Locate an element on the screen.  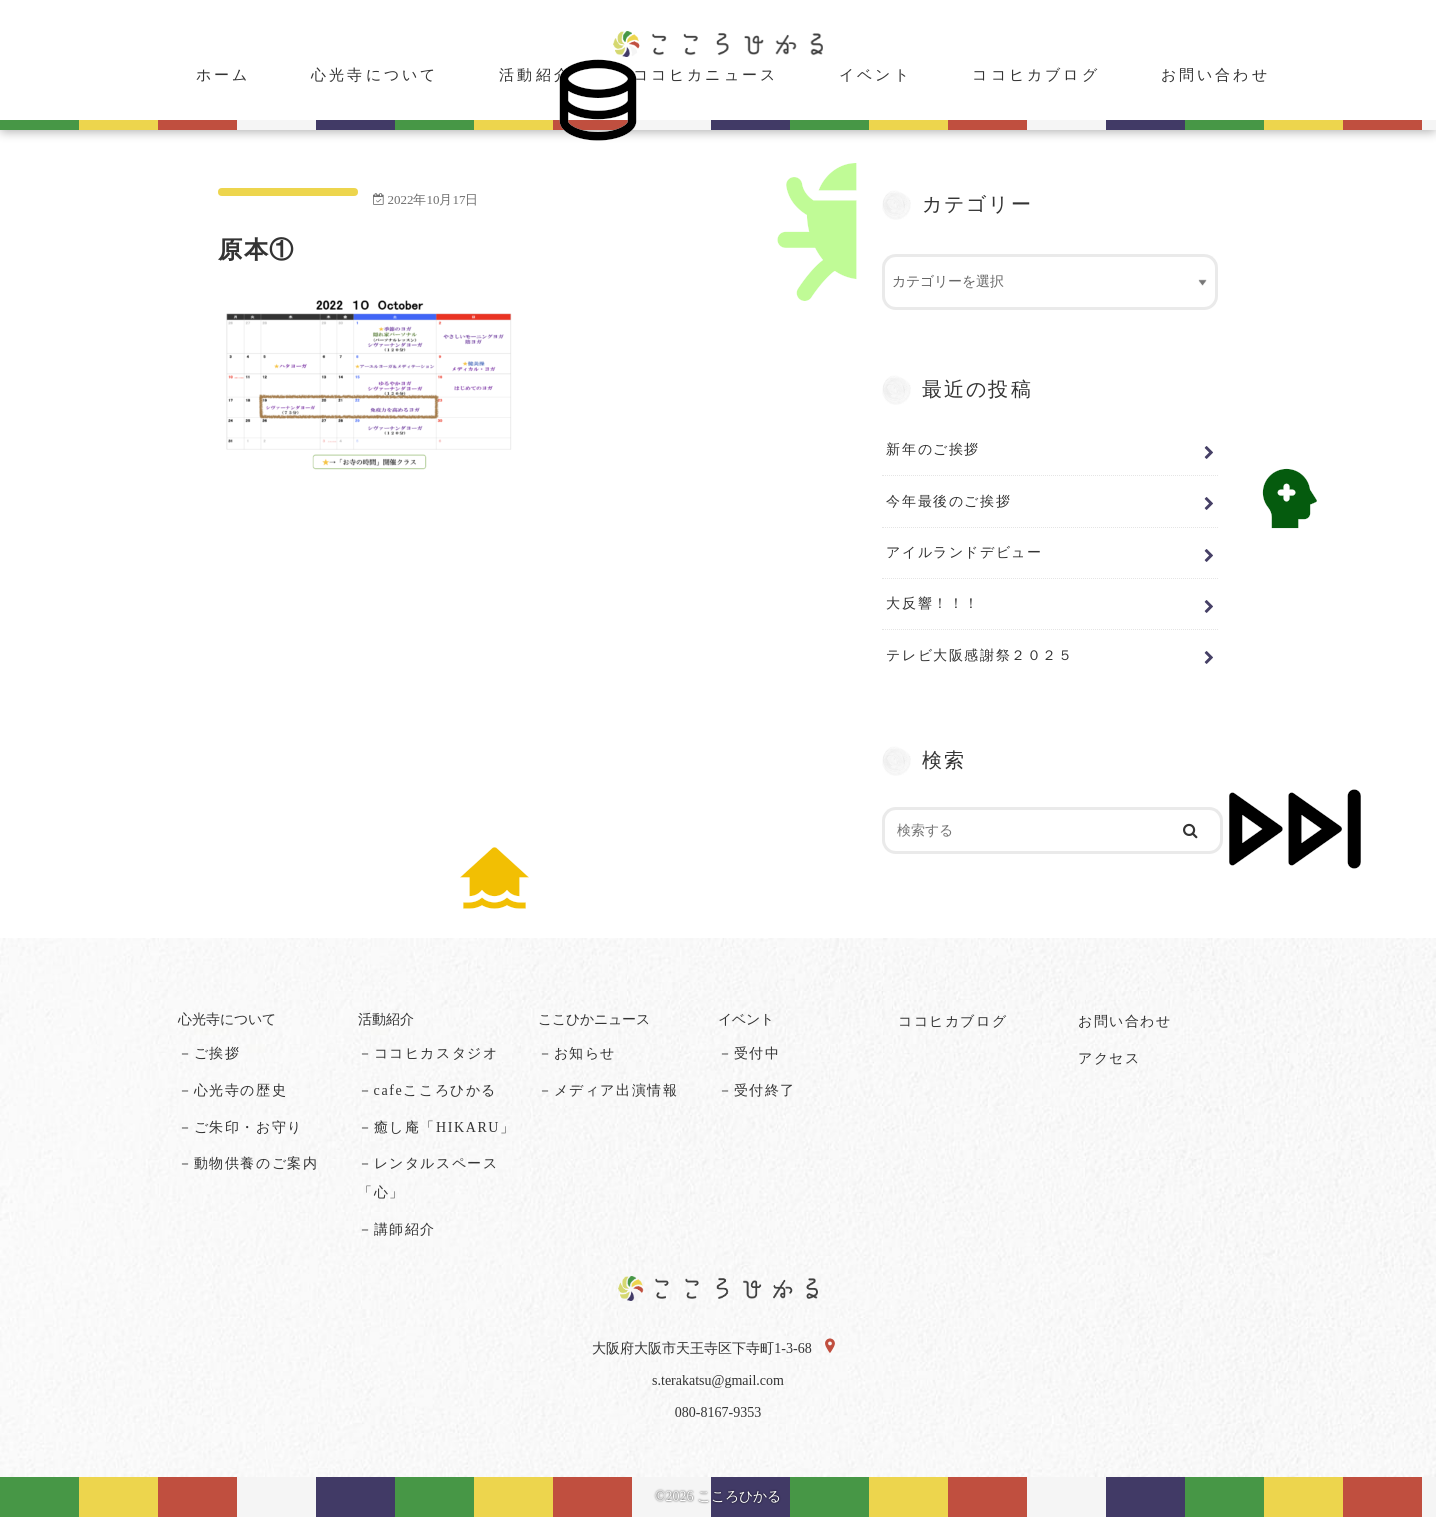
access database storage is located at coordinates (598, 98).